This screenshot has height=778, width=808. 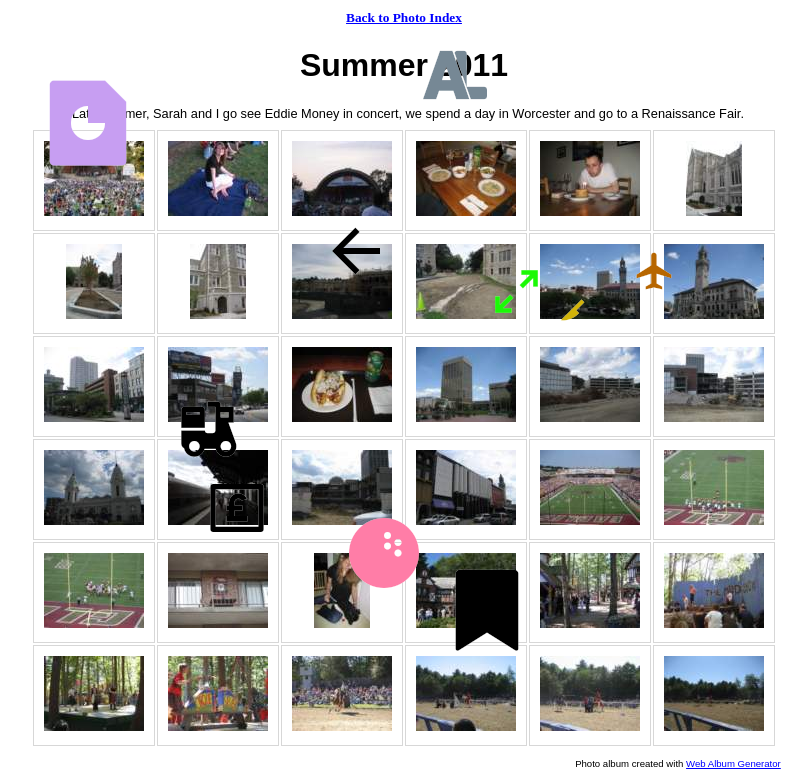 What do you see at coordinates (653, 271) in the screenshot?
I see `enable airplane mode` at bounding box center [653, 271].